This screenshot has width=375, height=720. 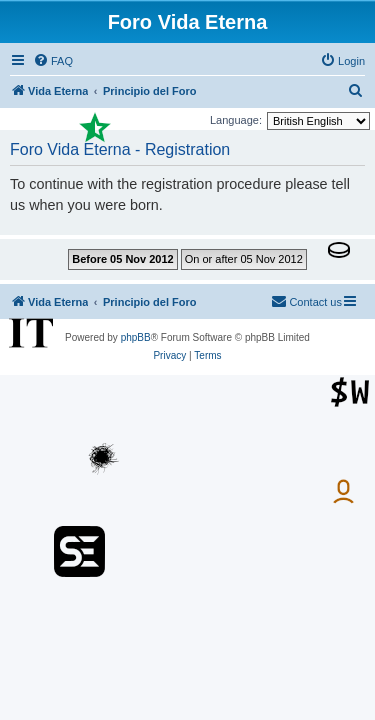 I want to click on open Subtitle Edit application, so click(x=79, y=551).